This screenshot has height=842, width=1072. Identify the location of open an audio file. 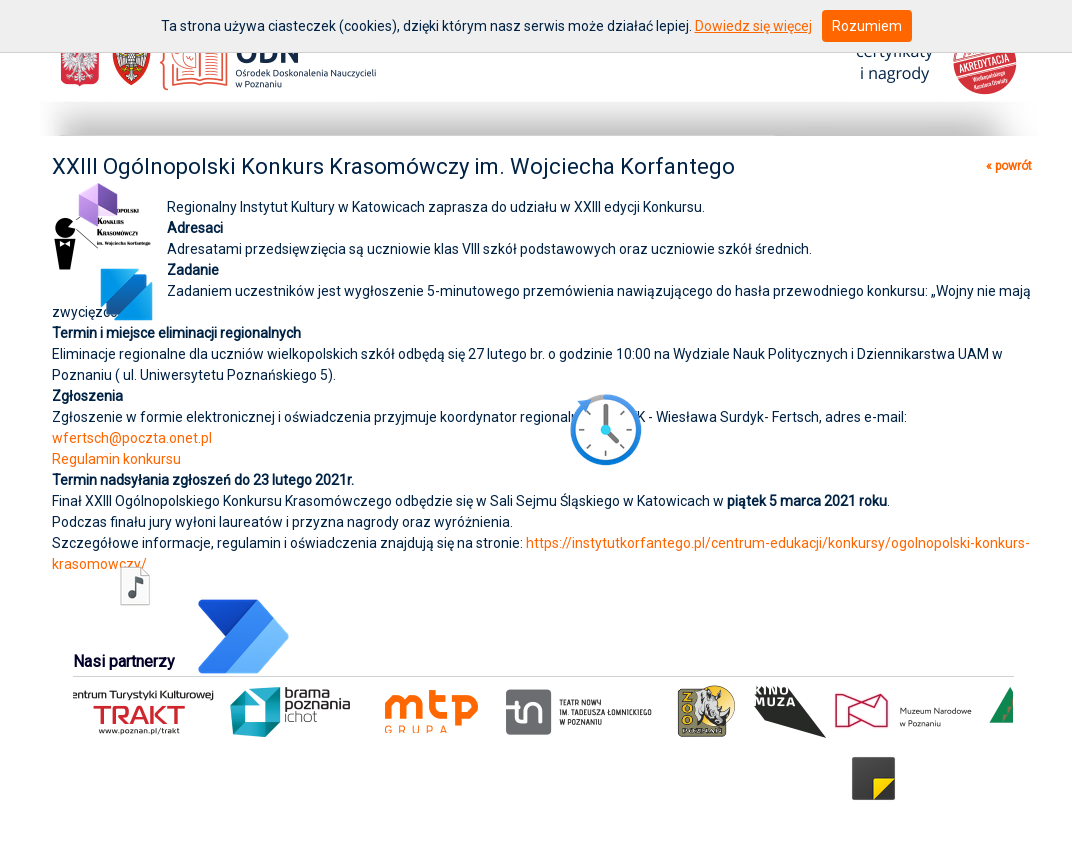
(135, 586).